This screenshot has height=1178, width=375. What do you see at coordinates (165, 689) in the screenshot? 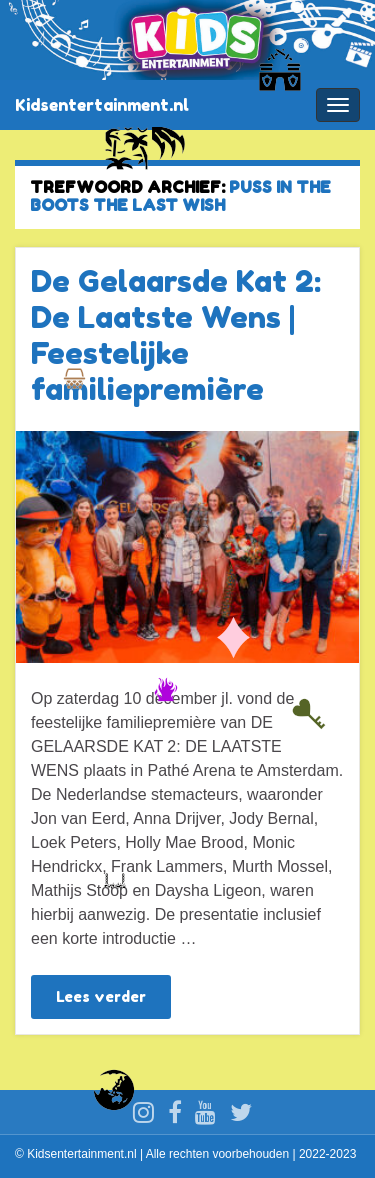
I see `indicates a celebration or special event` at bounding box center [165, 689].